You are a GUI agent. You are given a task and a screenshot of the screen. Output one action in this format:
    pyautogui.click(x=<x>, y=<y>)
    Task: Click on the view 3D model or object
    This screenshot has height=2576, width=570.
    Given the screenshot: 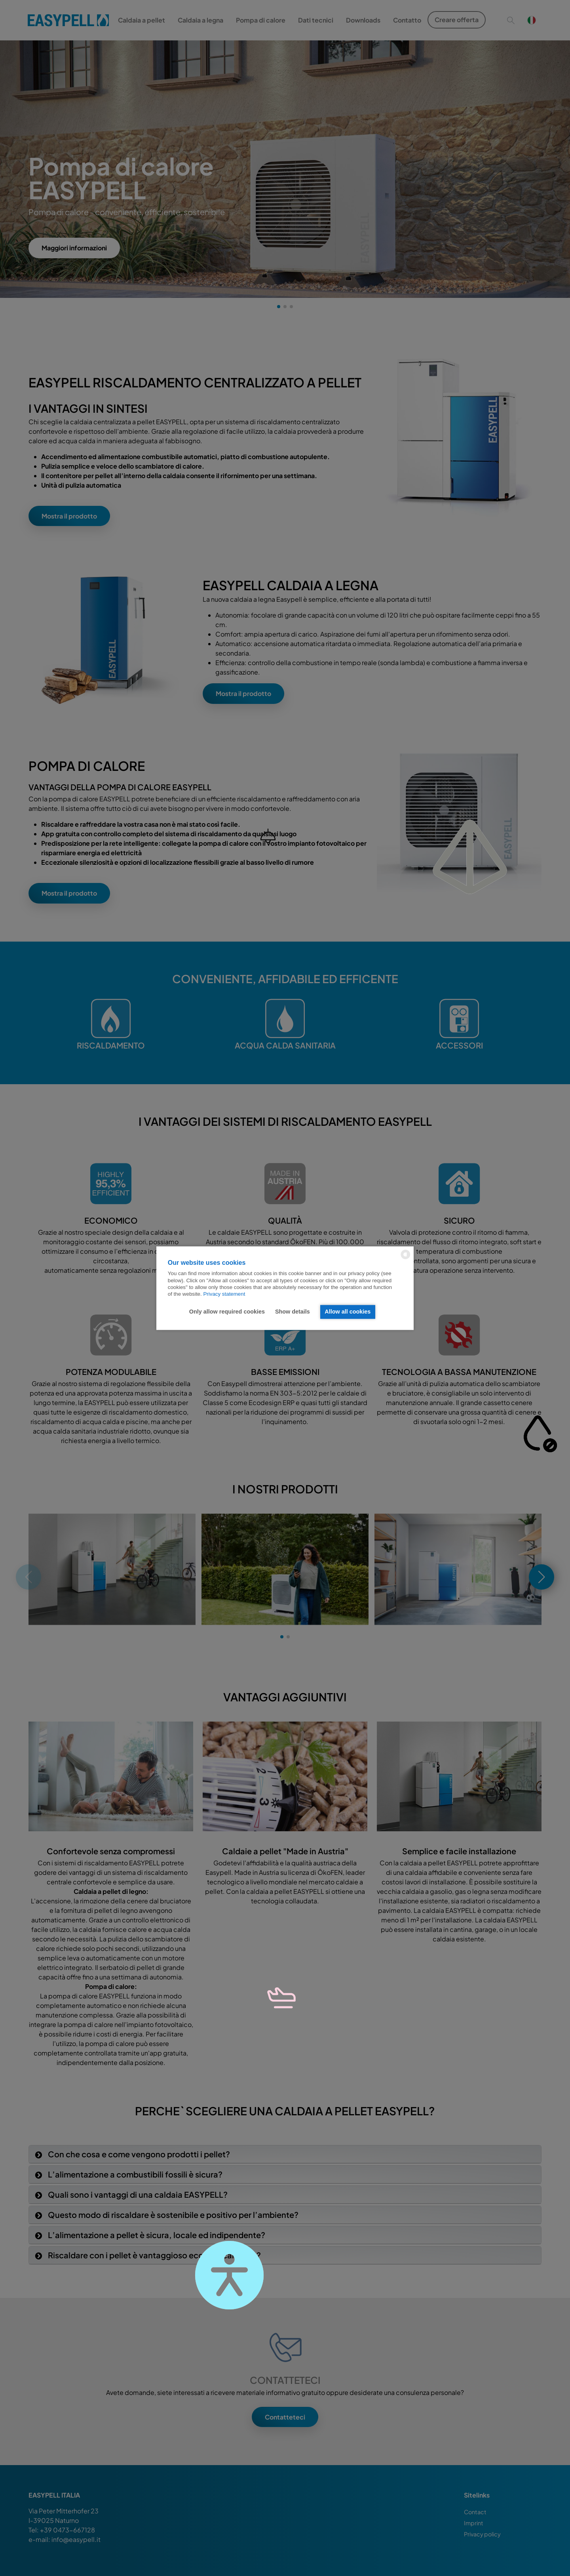 What is the action you would take?
    pyautogui.click(x=470, y=857)
    